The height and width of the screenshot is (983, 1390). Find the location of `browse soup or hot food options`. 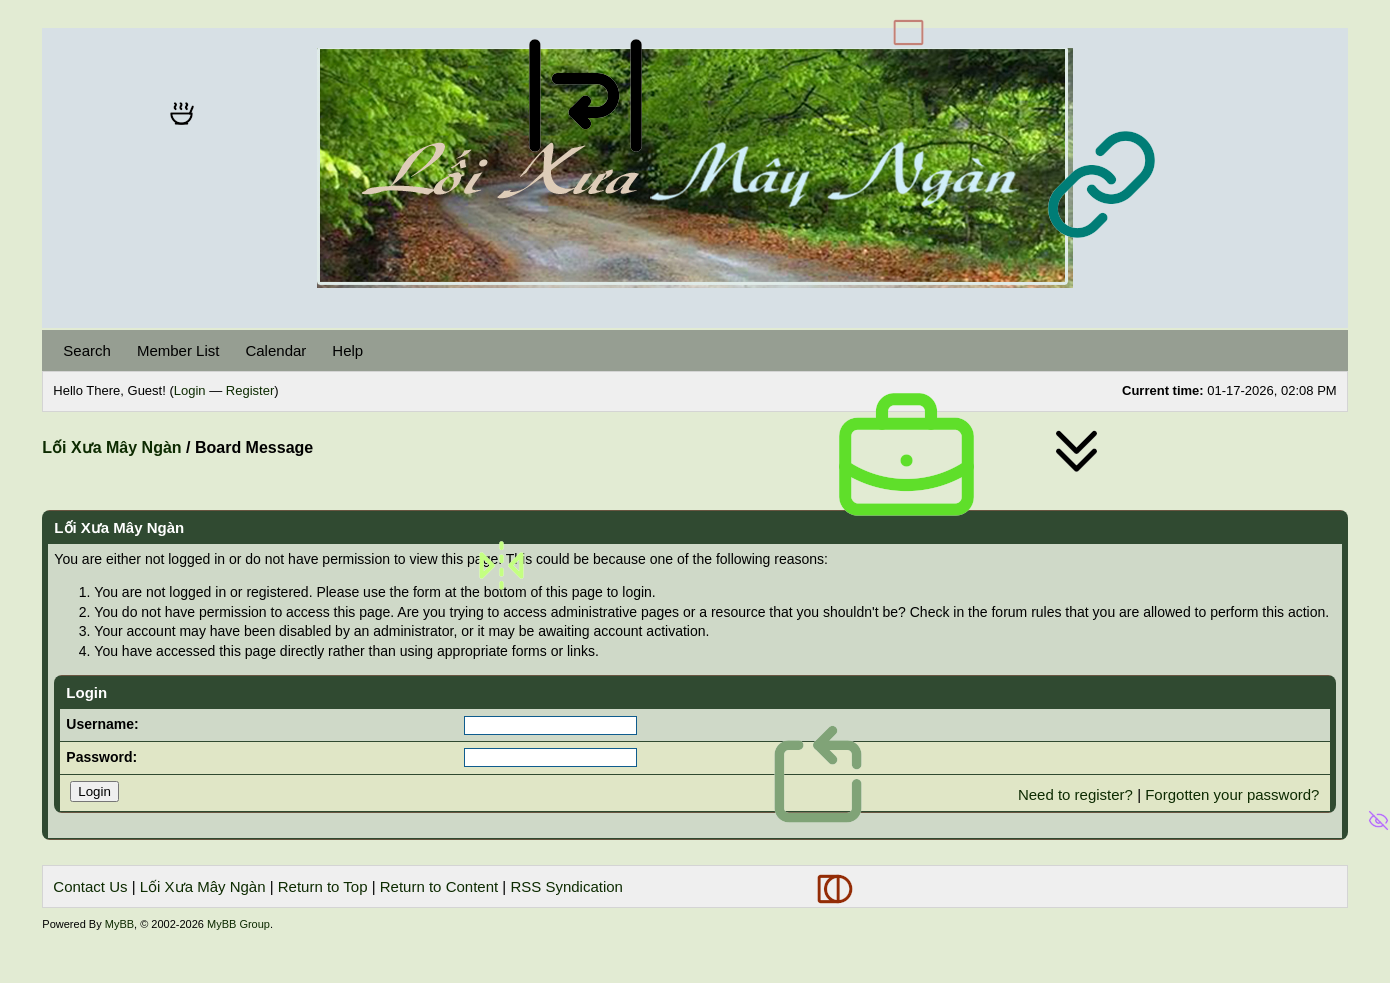

browse soup or hot food options is located at coordinates (181, 113).